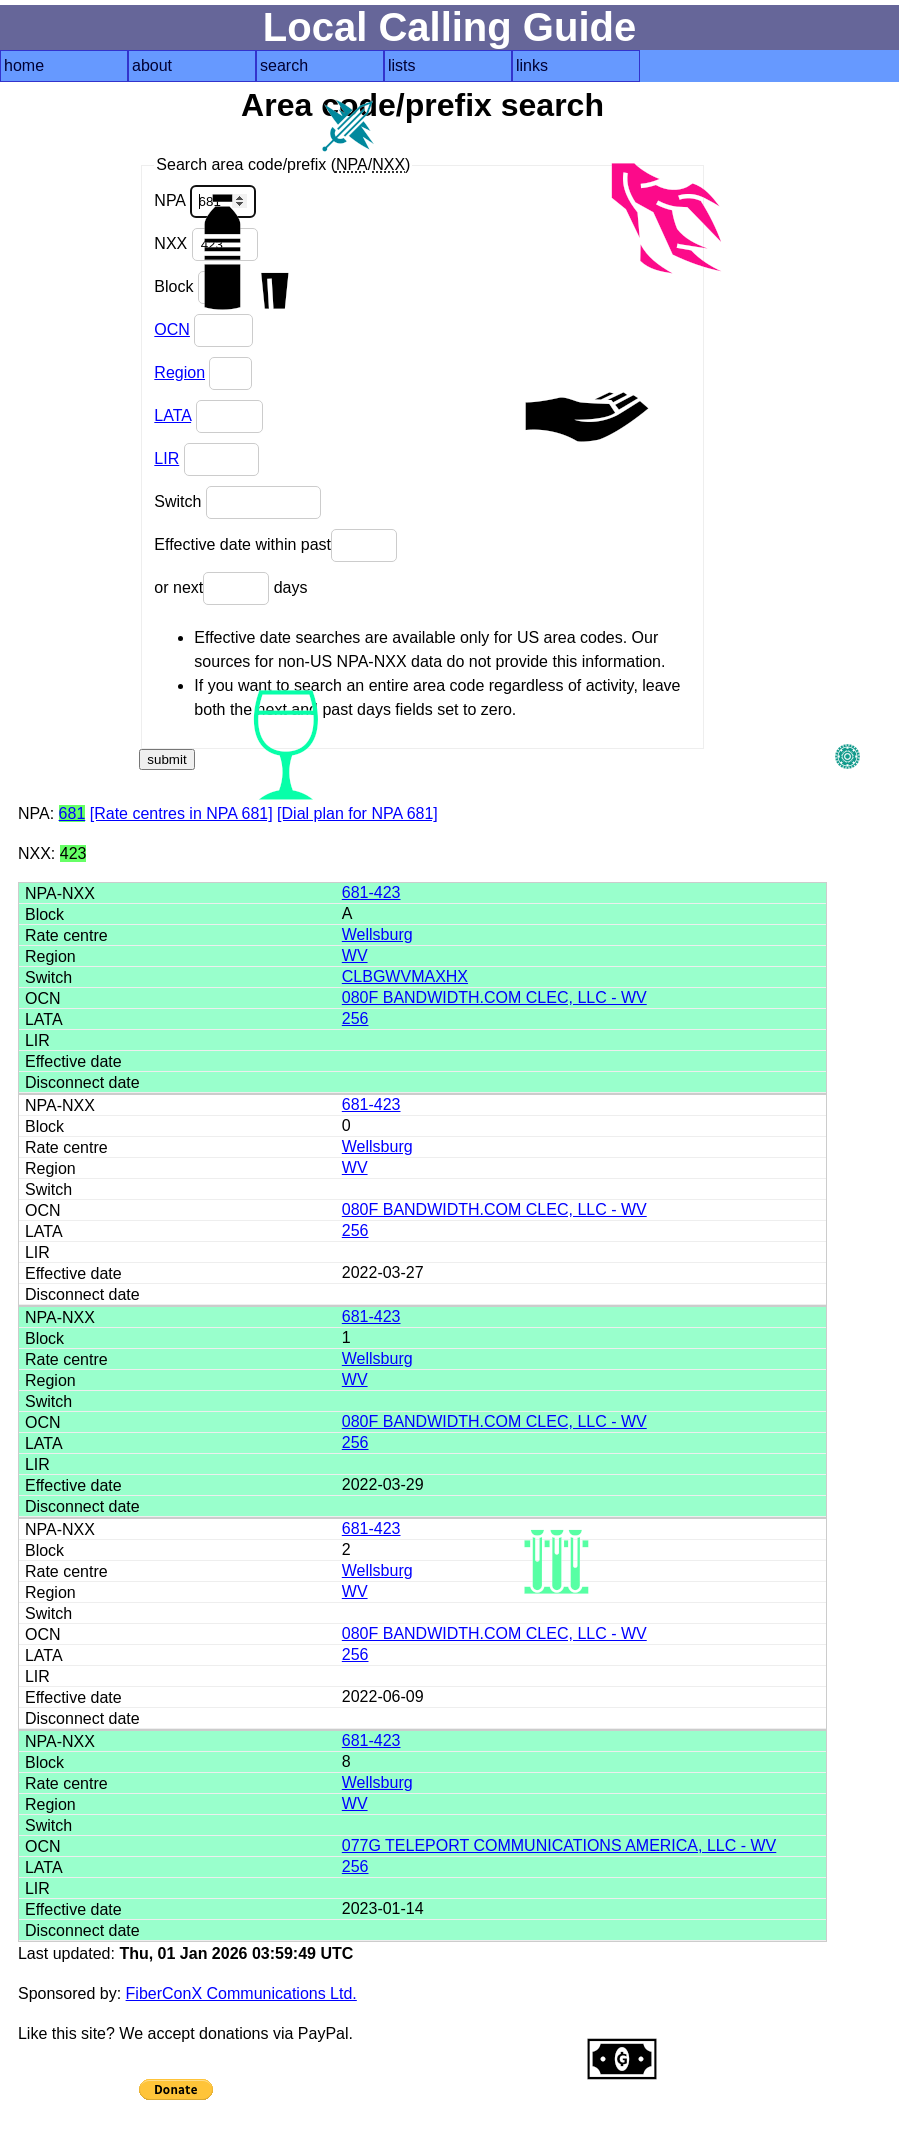 This screenshot has height=2136, width=899. I want to click on track your daily water intake, so click(246, 250).